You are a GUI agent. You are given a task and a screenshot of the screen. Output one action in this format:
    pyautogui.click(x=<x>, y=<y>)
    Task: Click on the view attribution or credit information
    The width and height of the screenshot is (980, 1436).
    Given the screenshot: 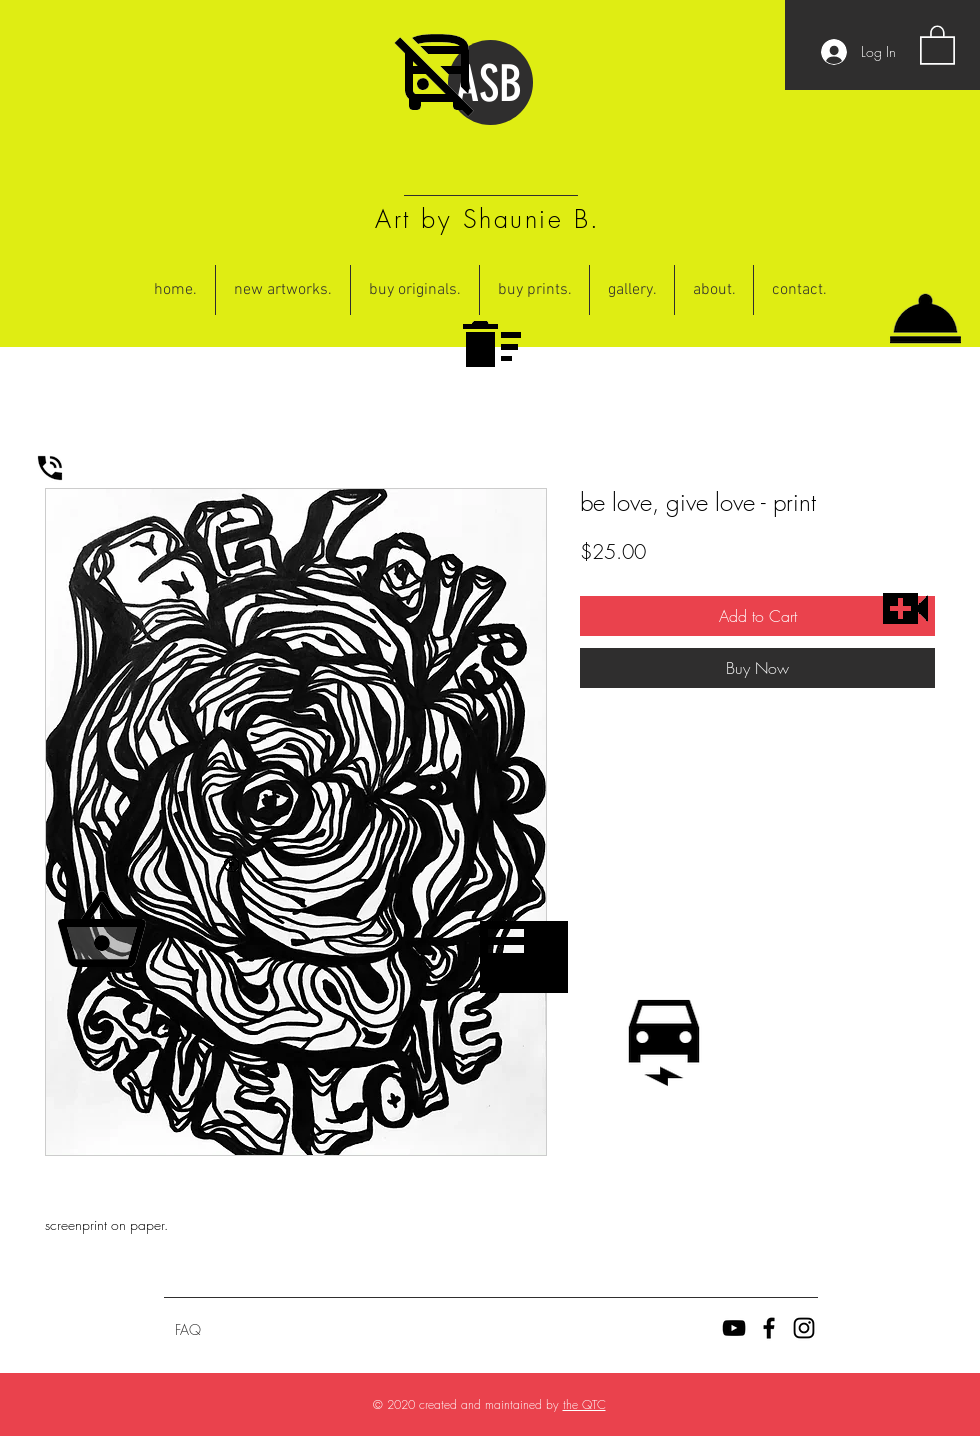 What is the action you would take?
    pyautogui.click(x=231, y=864)
    